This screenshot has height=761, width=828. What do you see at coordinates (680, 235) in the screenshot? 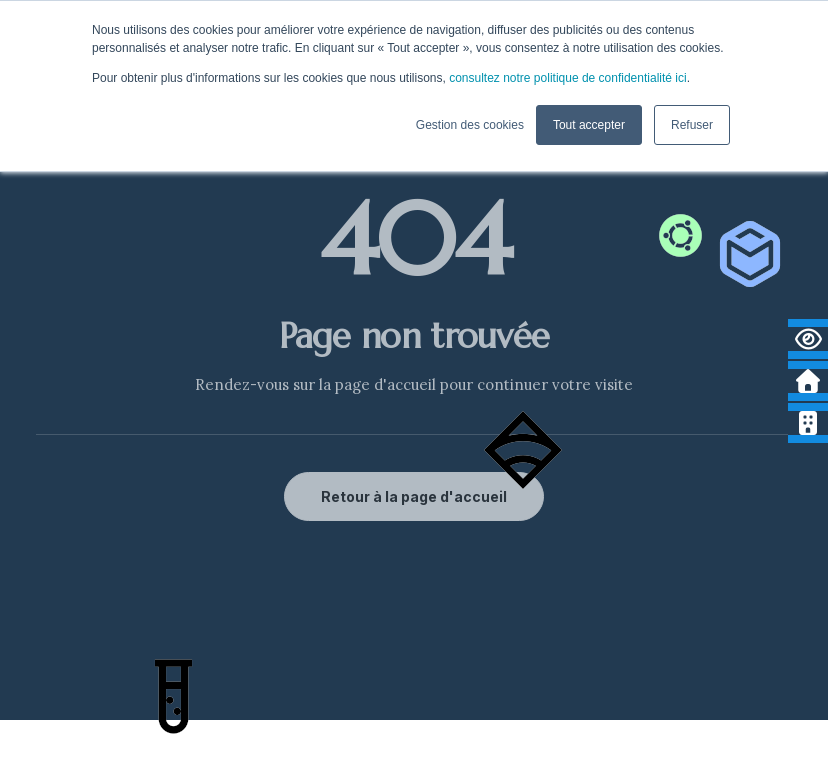
I see `launch ubuntu operating system` at bounding box center [680, 235].